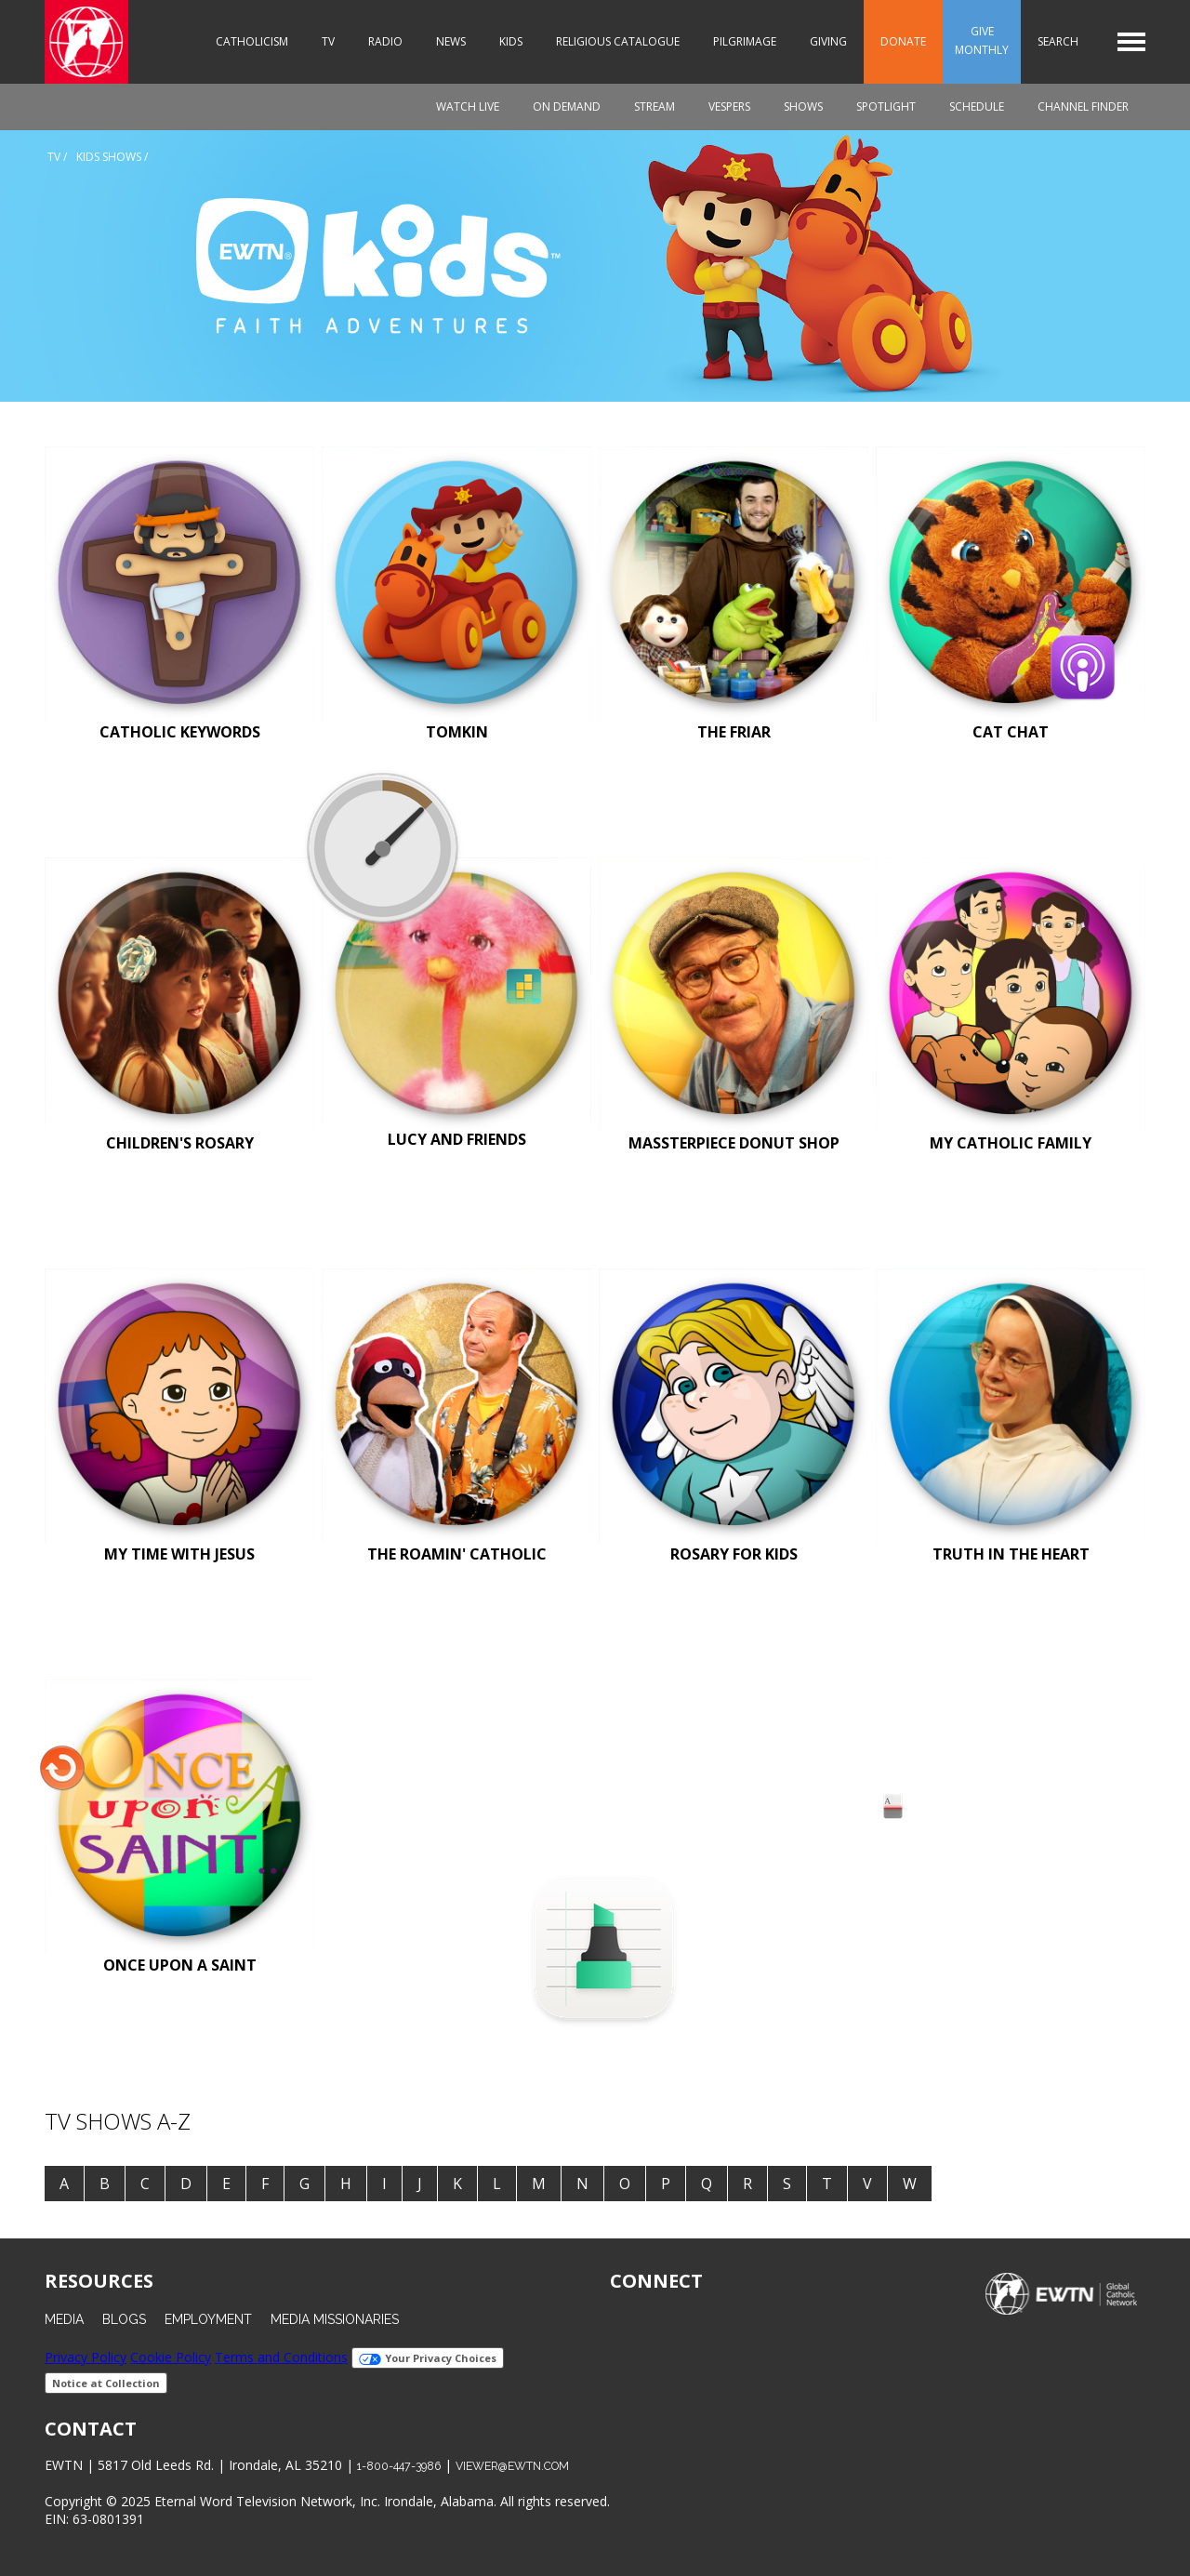  Describe the element at coordinates (62, 1768) in the screenshot. I see `open ubuntu livepatch settings` at that location.